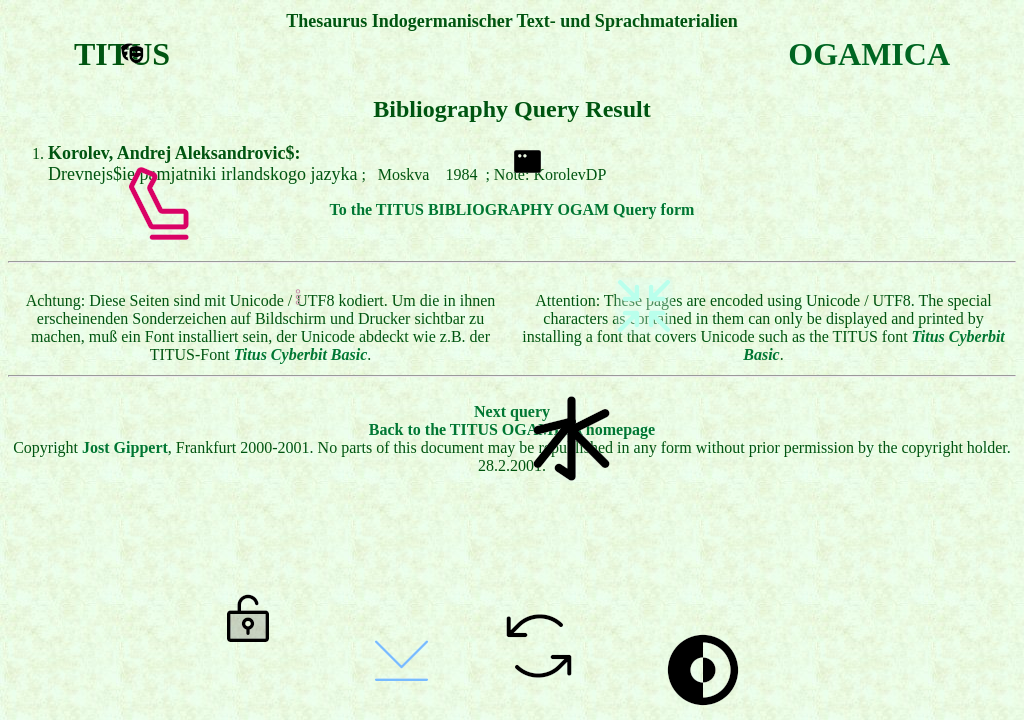 Image resolution: width=1024 pixels, height=720 pixels. What do you see at coordinates (298, 297) in the screenshot?
I see `open more options menu` at bounding box center [298, 297].